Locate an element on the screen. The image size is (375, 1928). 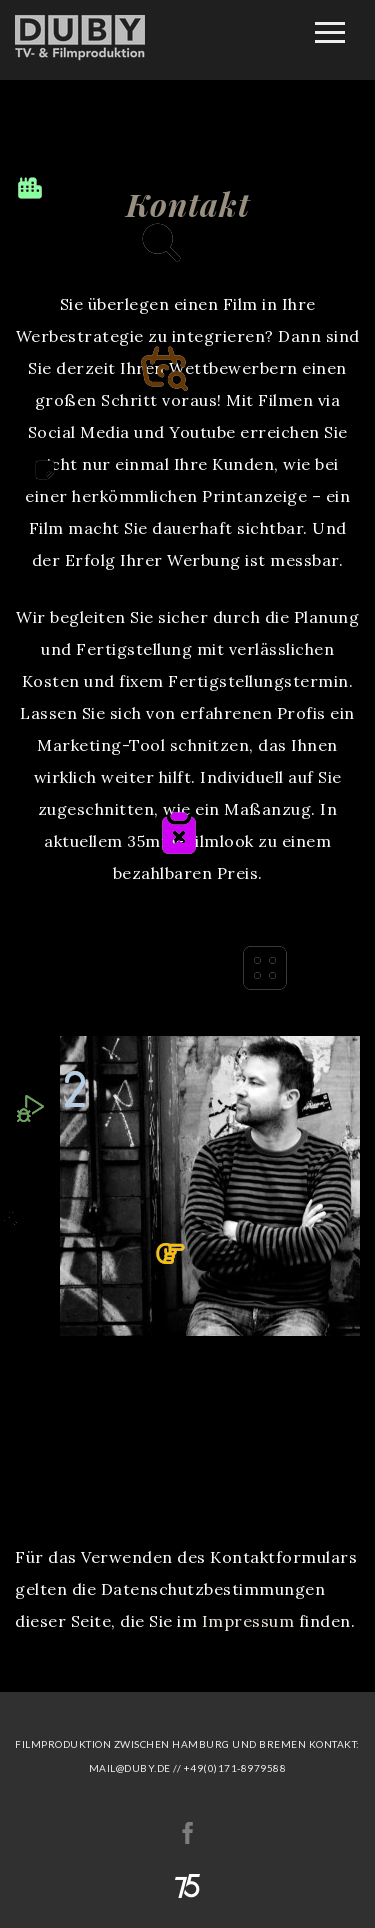
indicates step 2 in a multi-step process is located at coordinates (75, 1089).